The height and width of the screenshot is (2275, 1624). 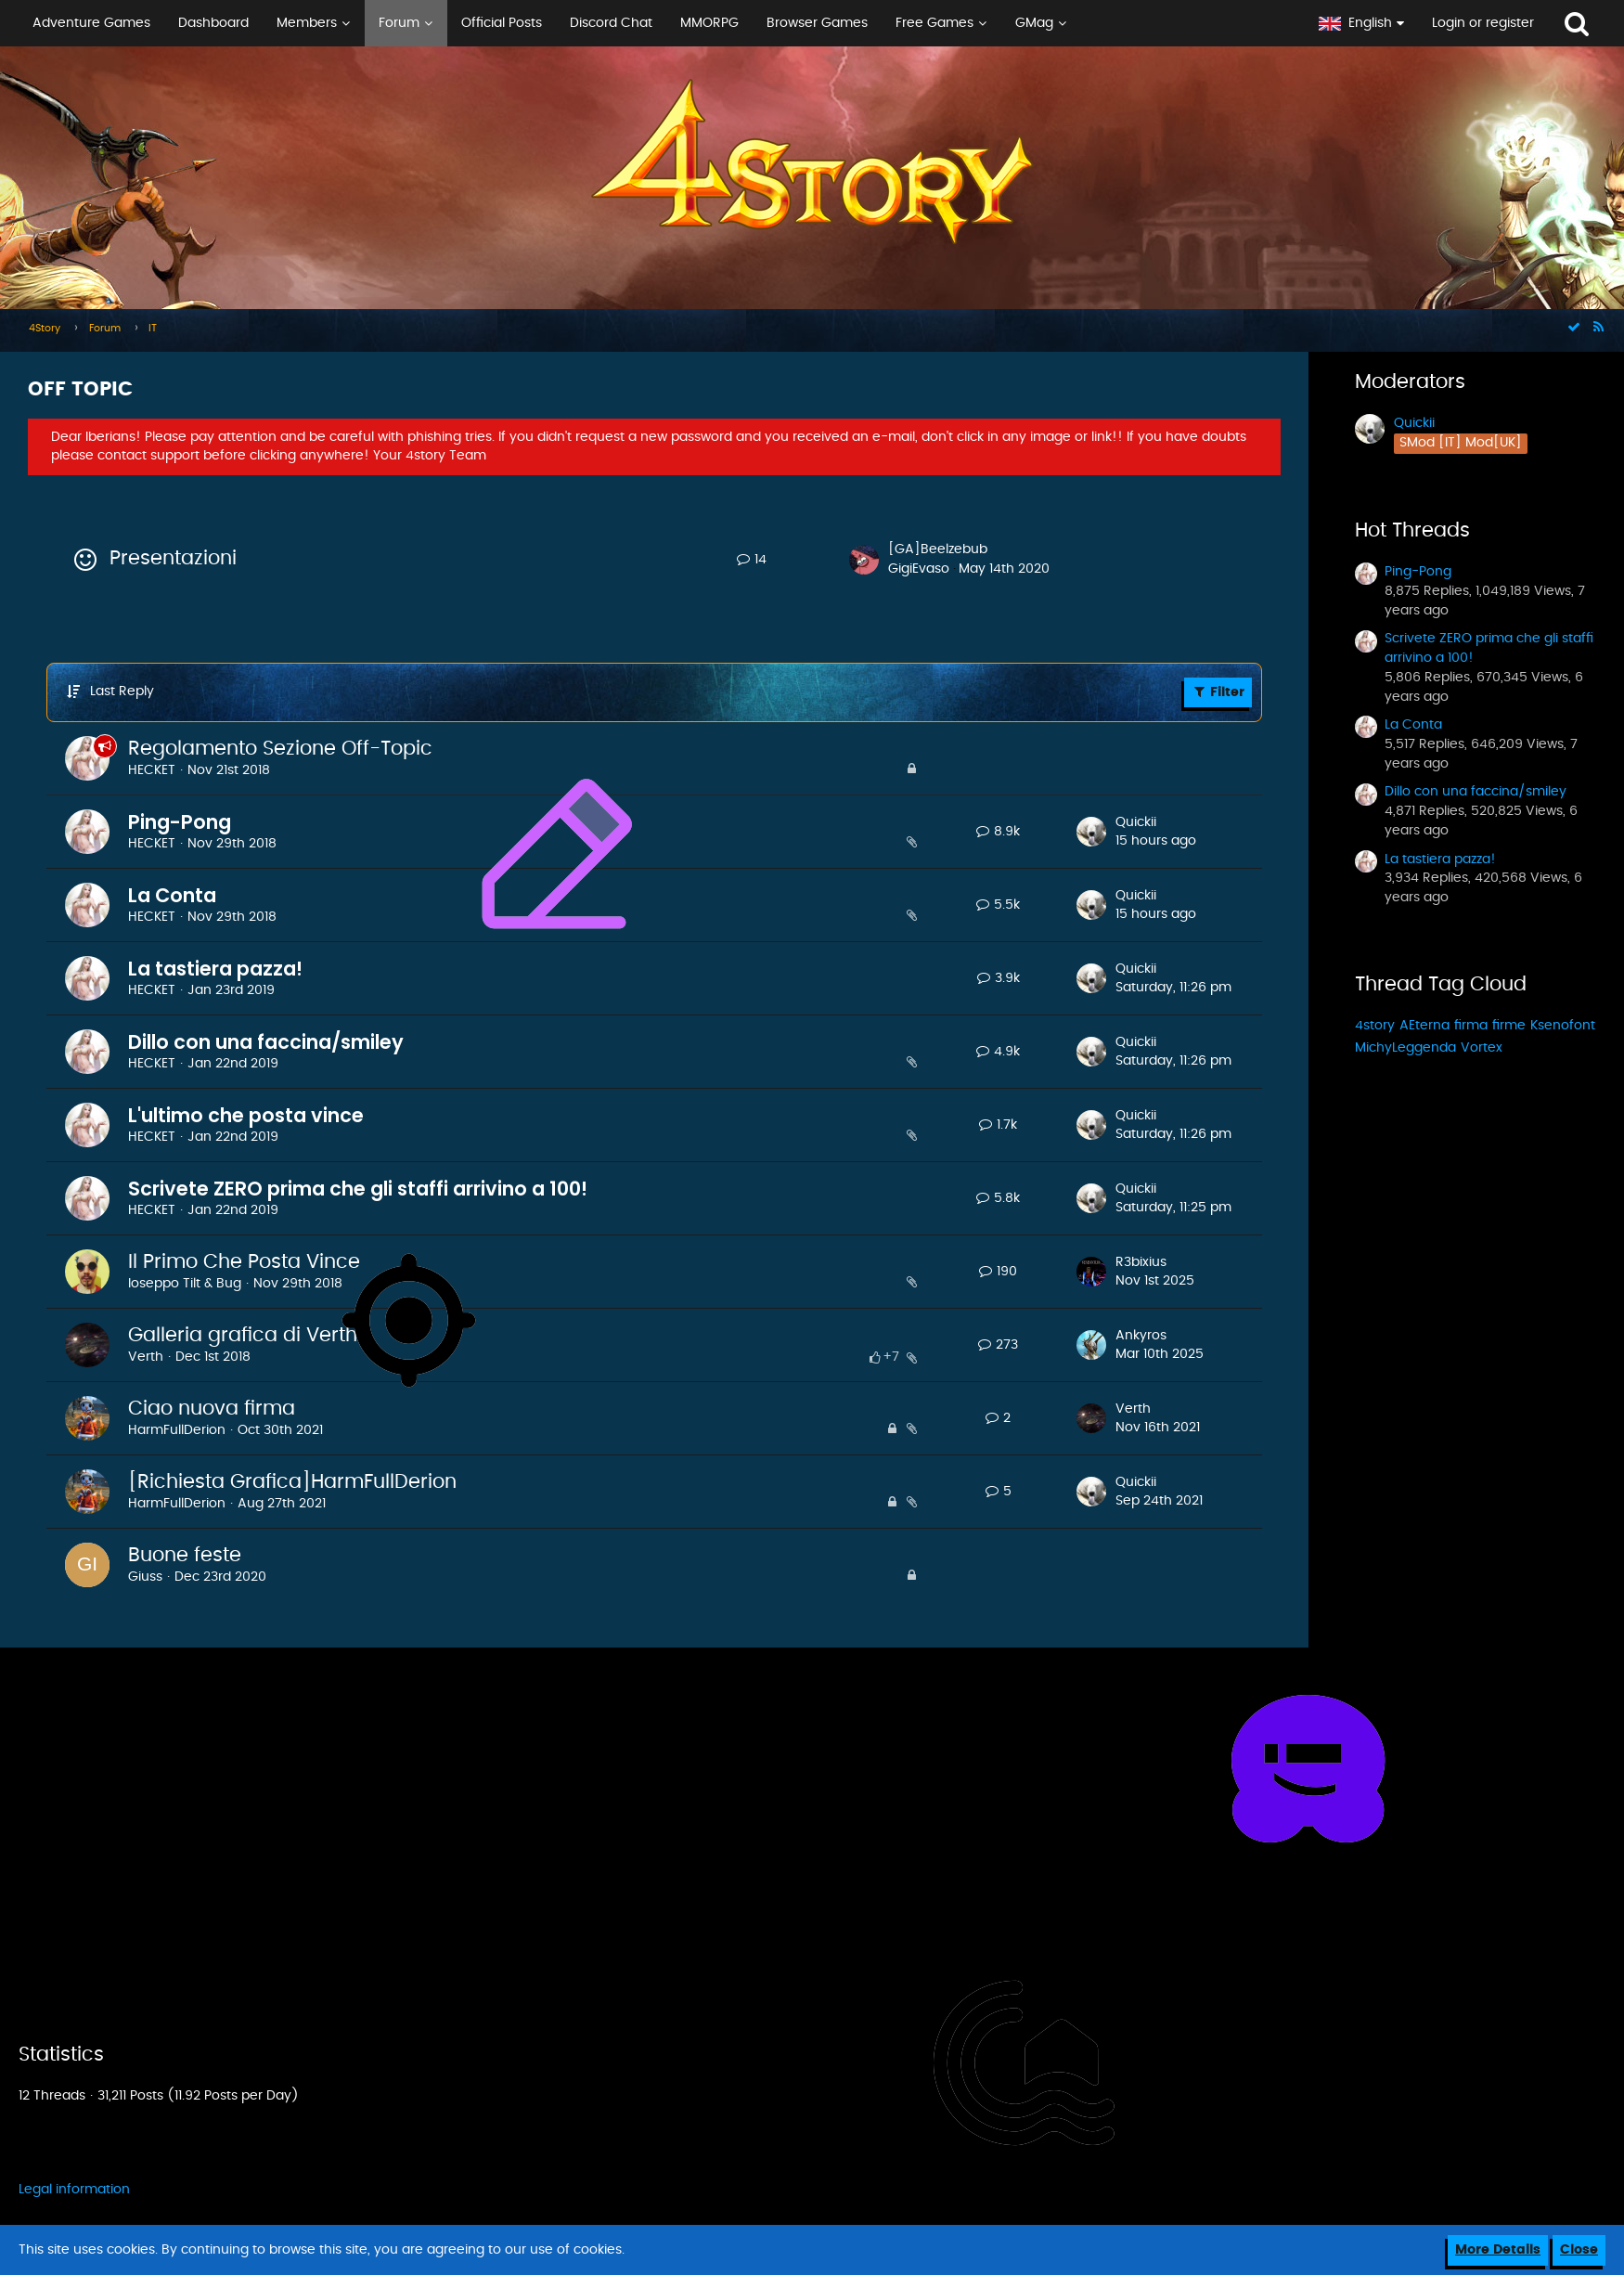 What do you see at coordinates (554, 857) in the screenshot?
I see `edit text or content` at bounding box center [554, 857].